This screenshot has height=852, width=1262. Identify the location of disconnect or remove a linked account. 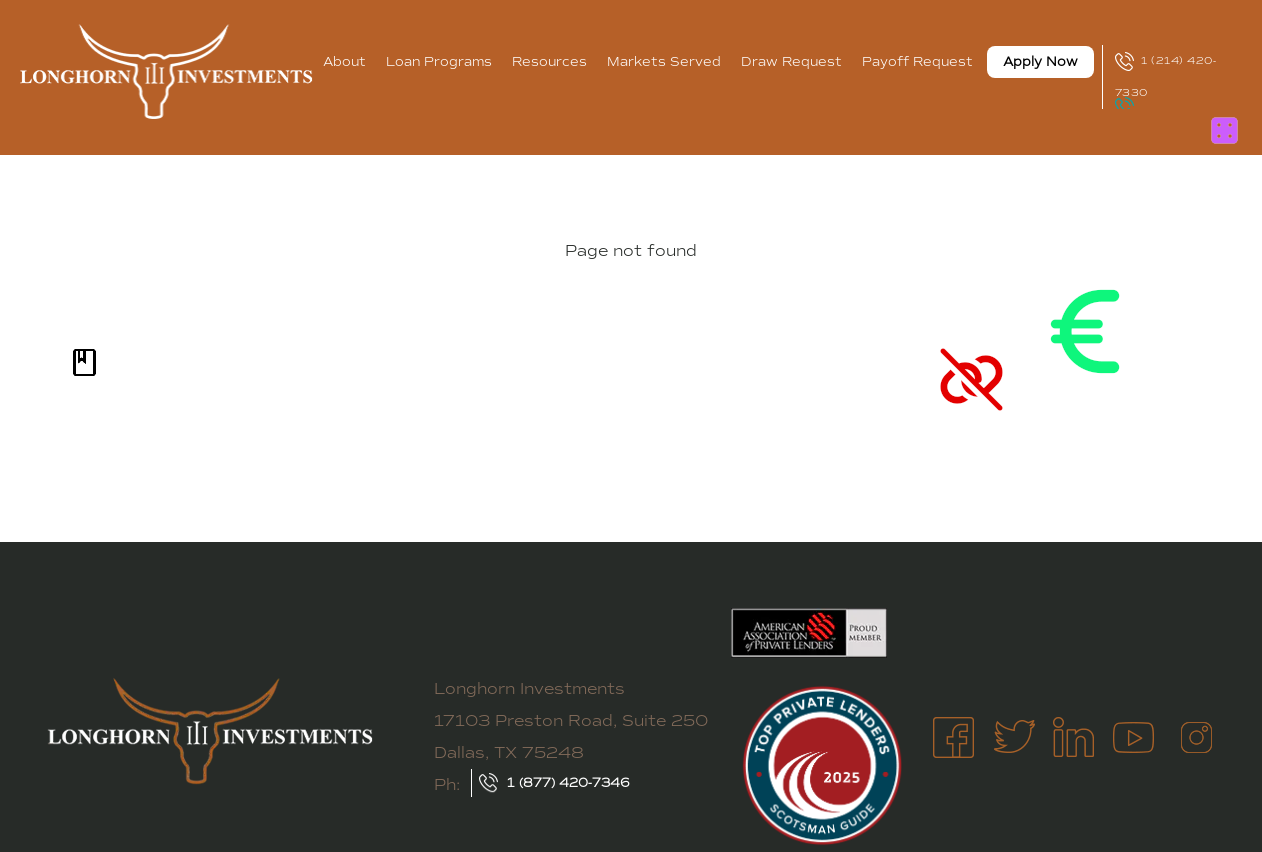
(971, 379).